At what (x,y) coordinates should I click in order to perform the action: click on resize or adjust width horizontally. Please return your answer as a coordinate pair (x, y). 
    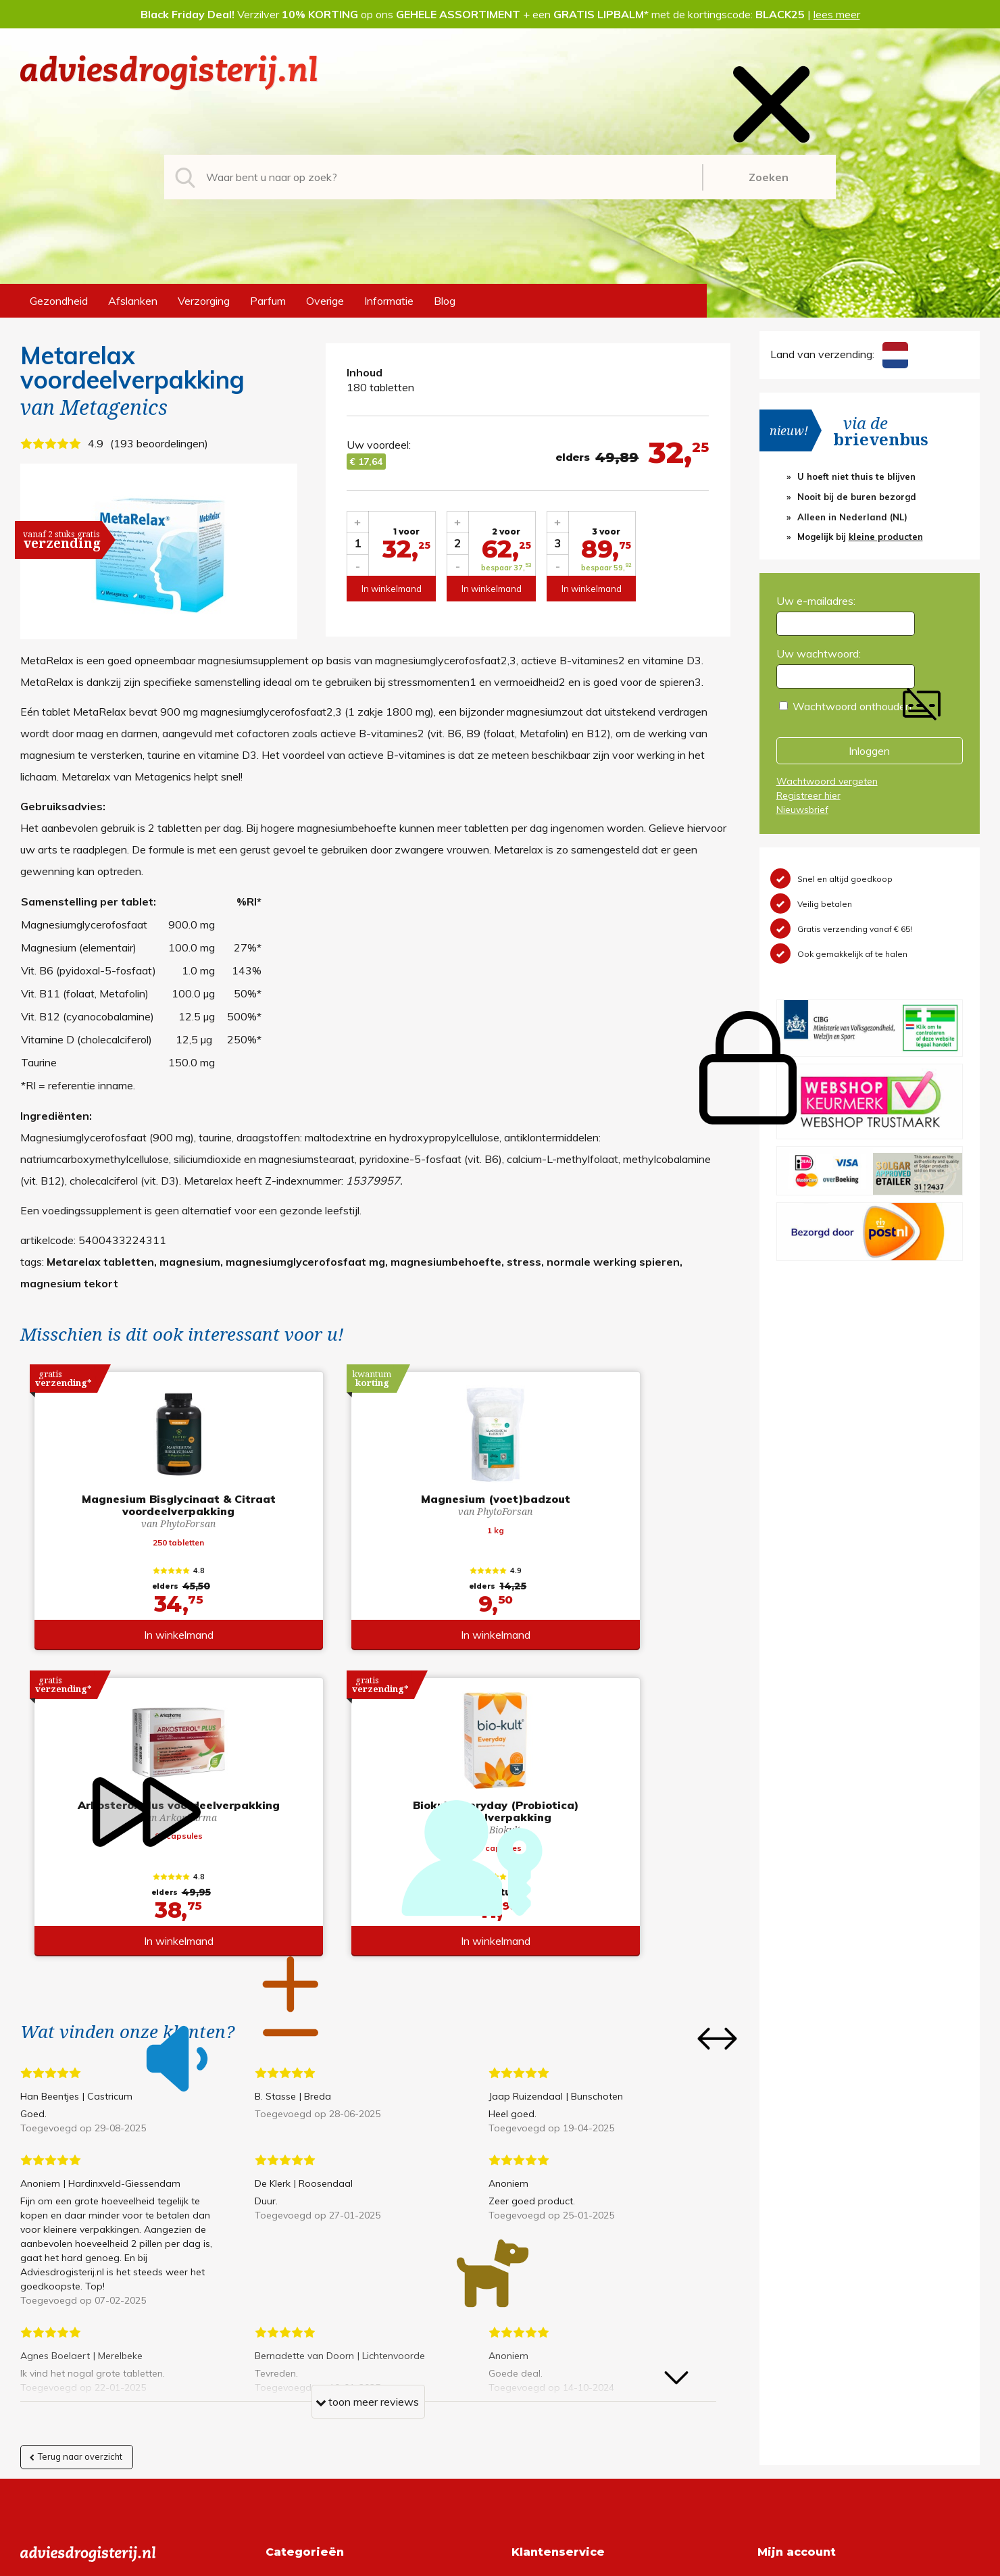
    Looking at the image, I should click on (717, 2039).